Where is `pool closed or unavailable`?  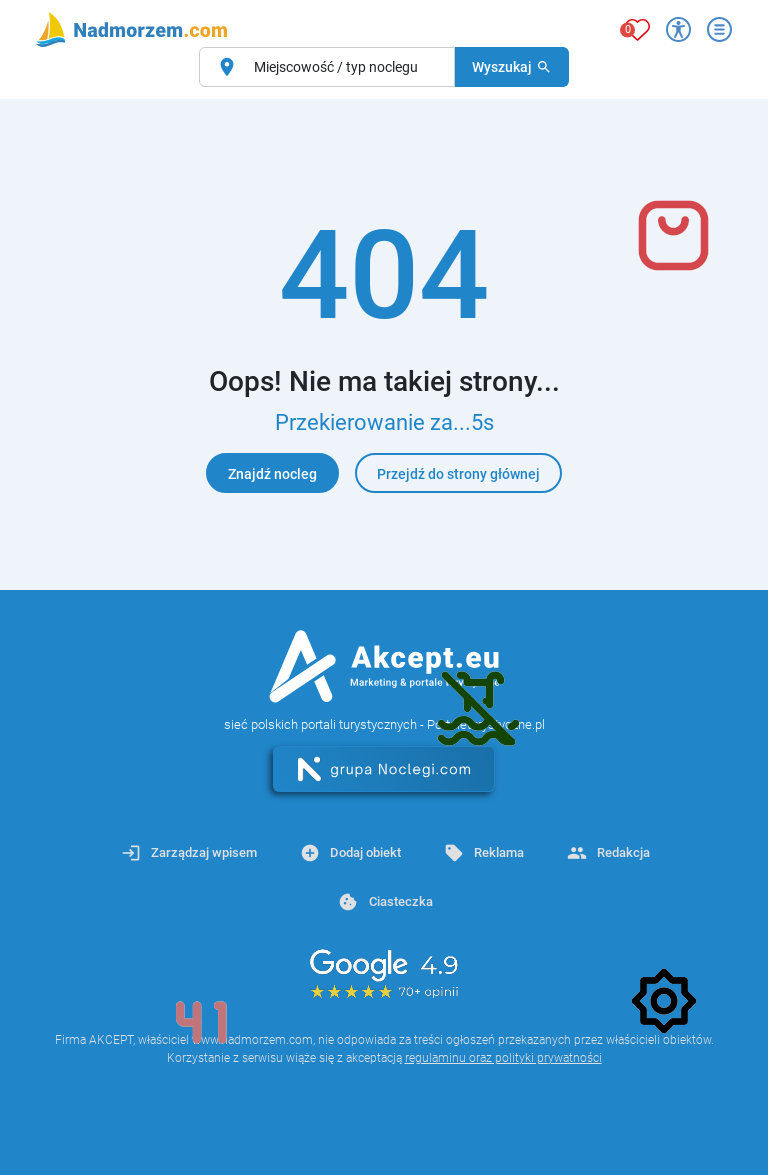
pool closed or unavailable is located at coordinates (478, 708).